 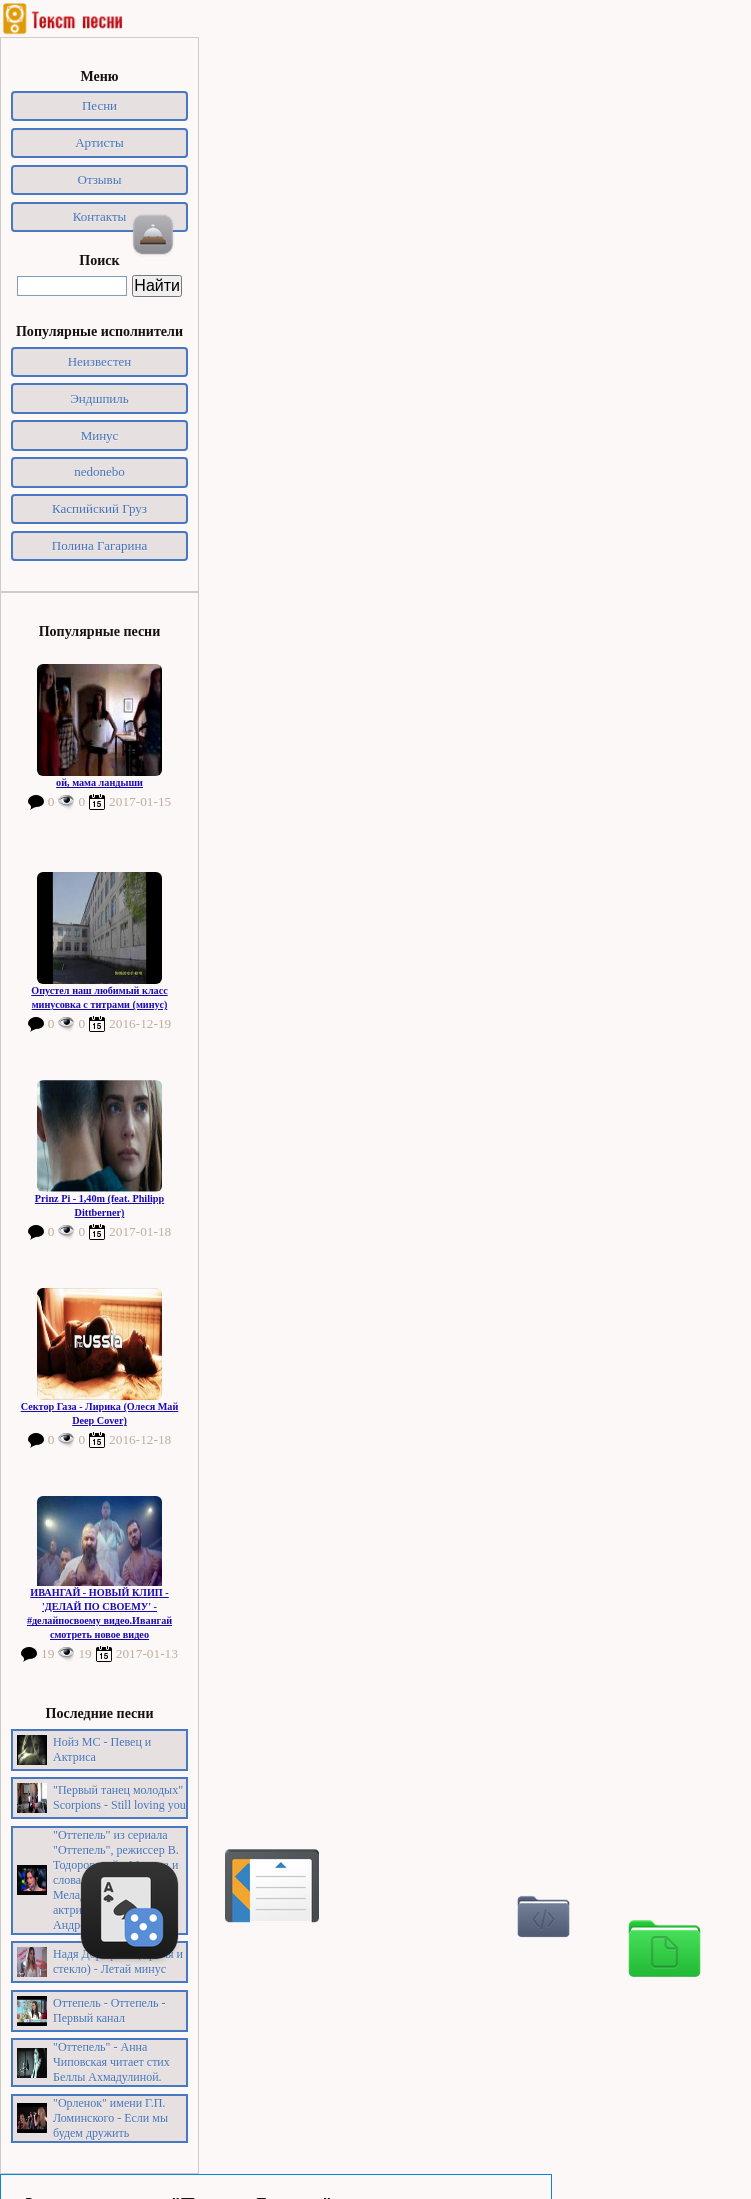 I want to click on open your code projects folder, so click(x=543, y=1916).